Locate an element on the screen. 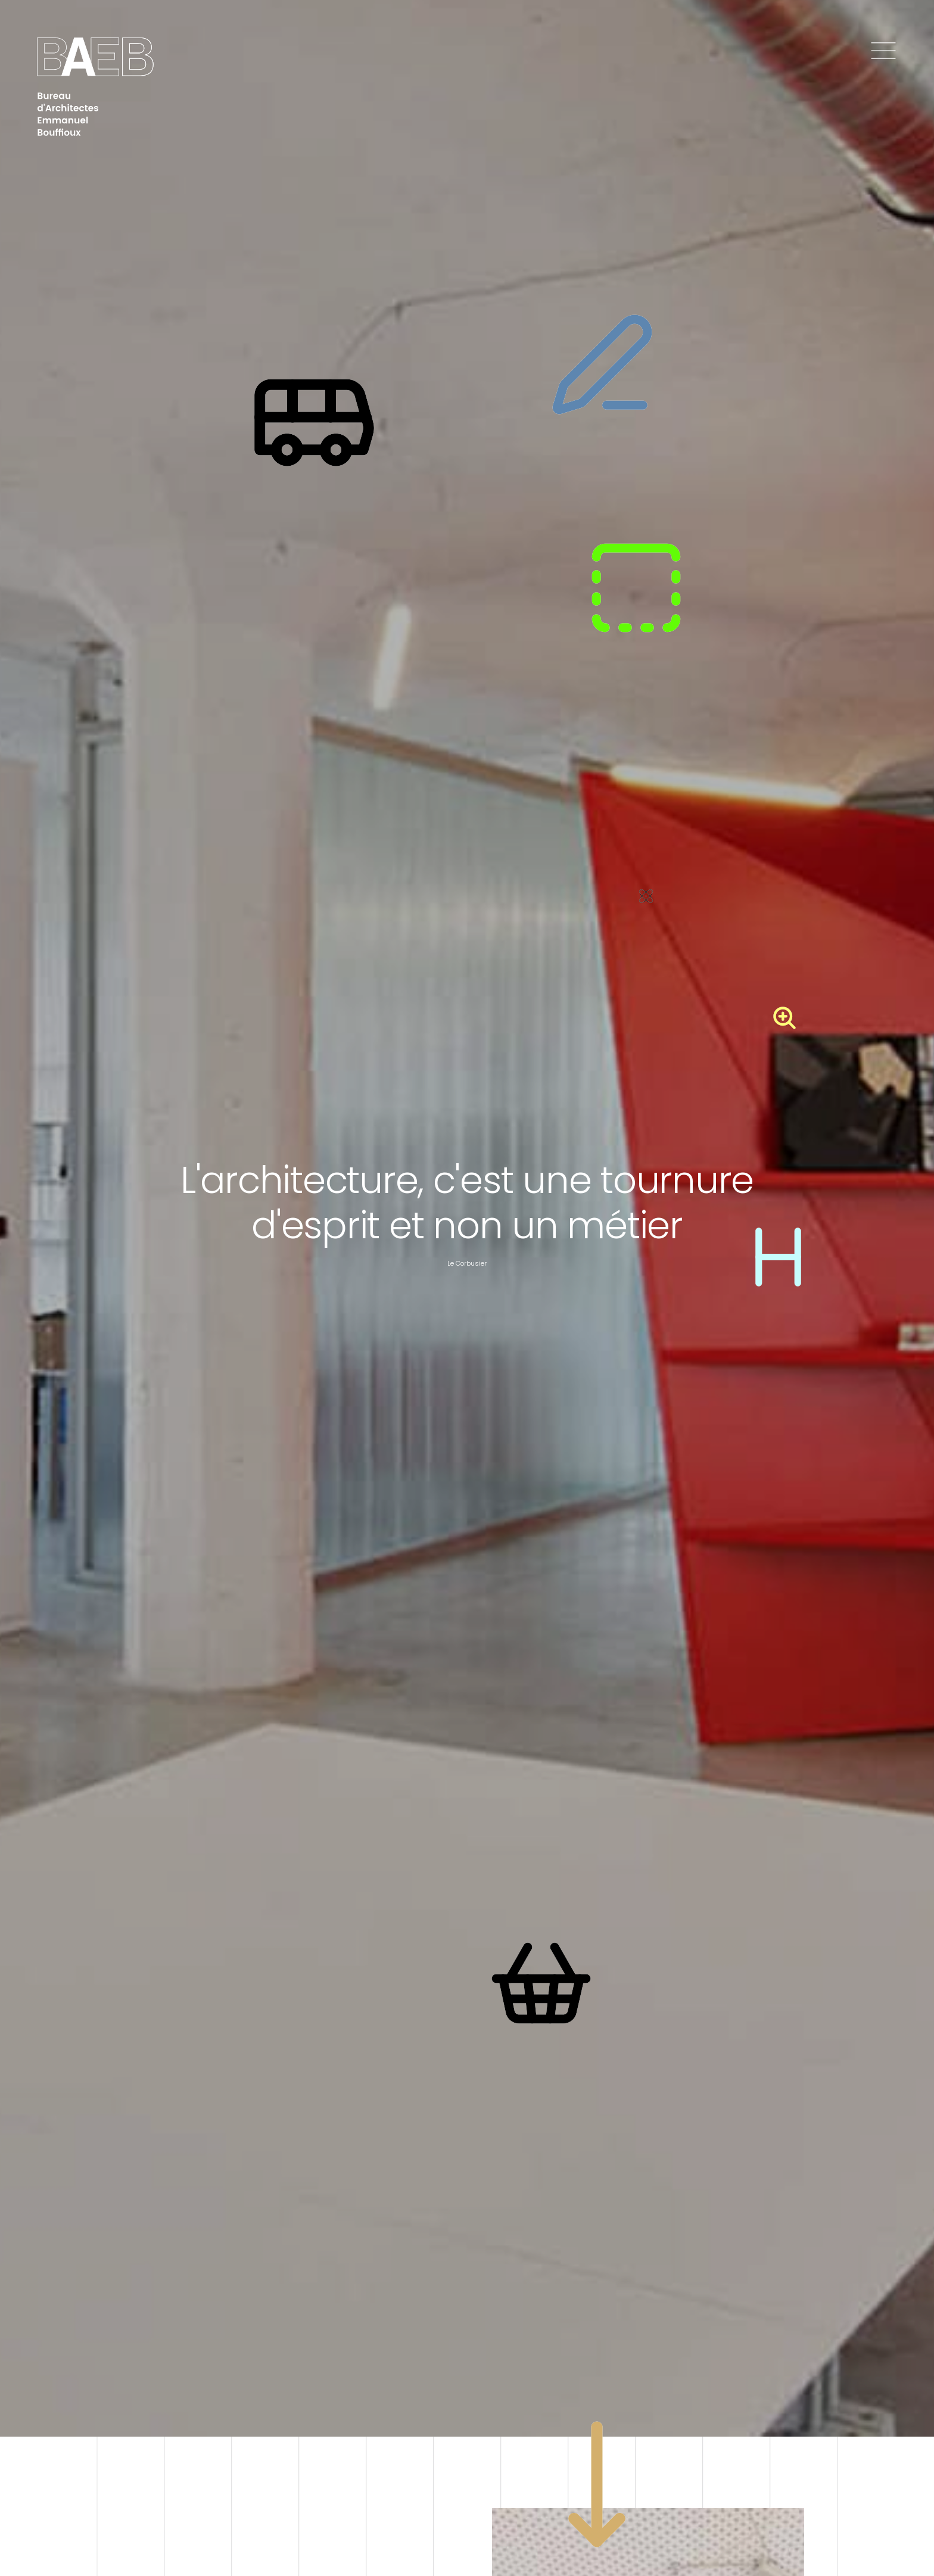 This screenshot has width=934, height=2576. view public transit options is located at coordinates (314, 417).